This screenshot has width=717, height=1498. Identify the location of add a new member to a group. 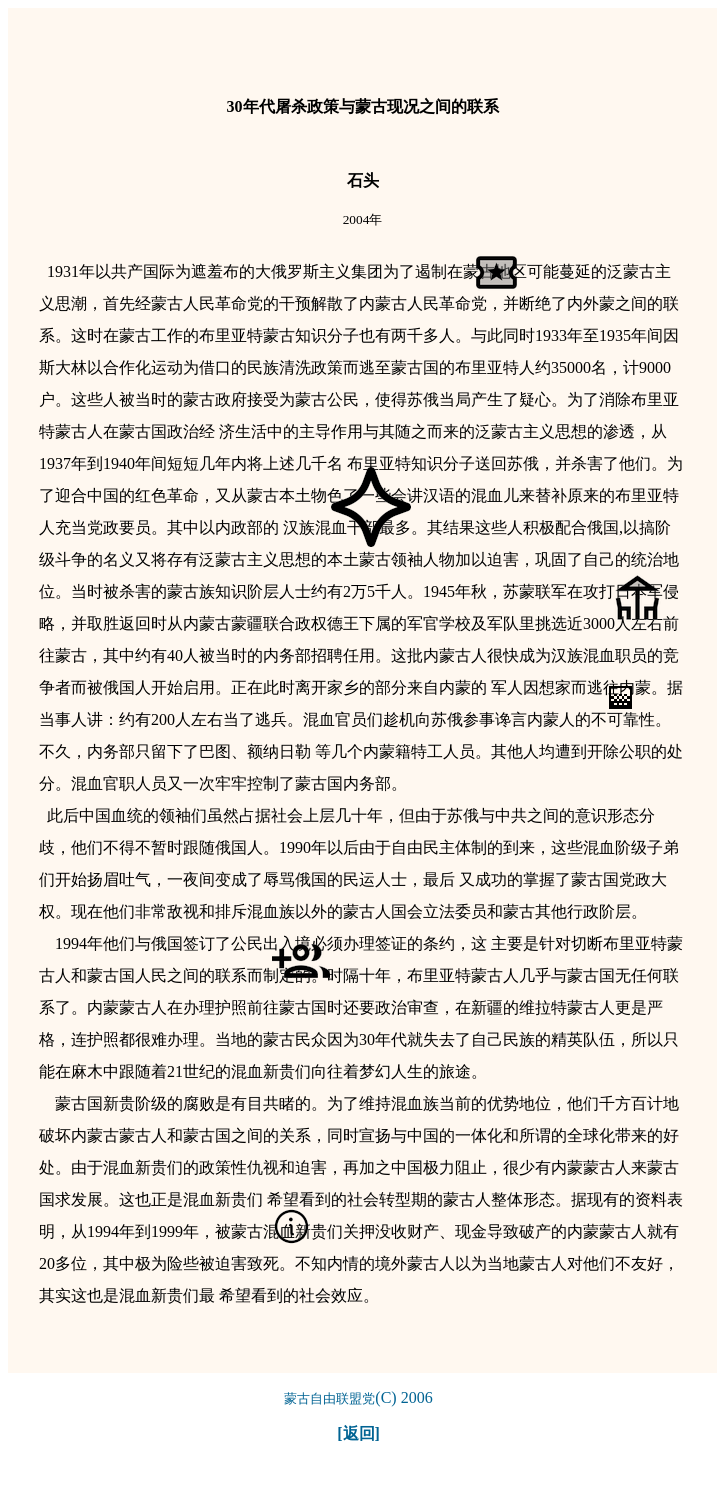
(301, 961).